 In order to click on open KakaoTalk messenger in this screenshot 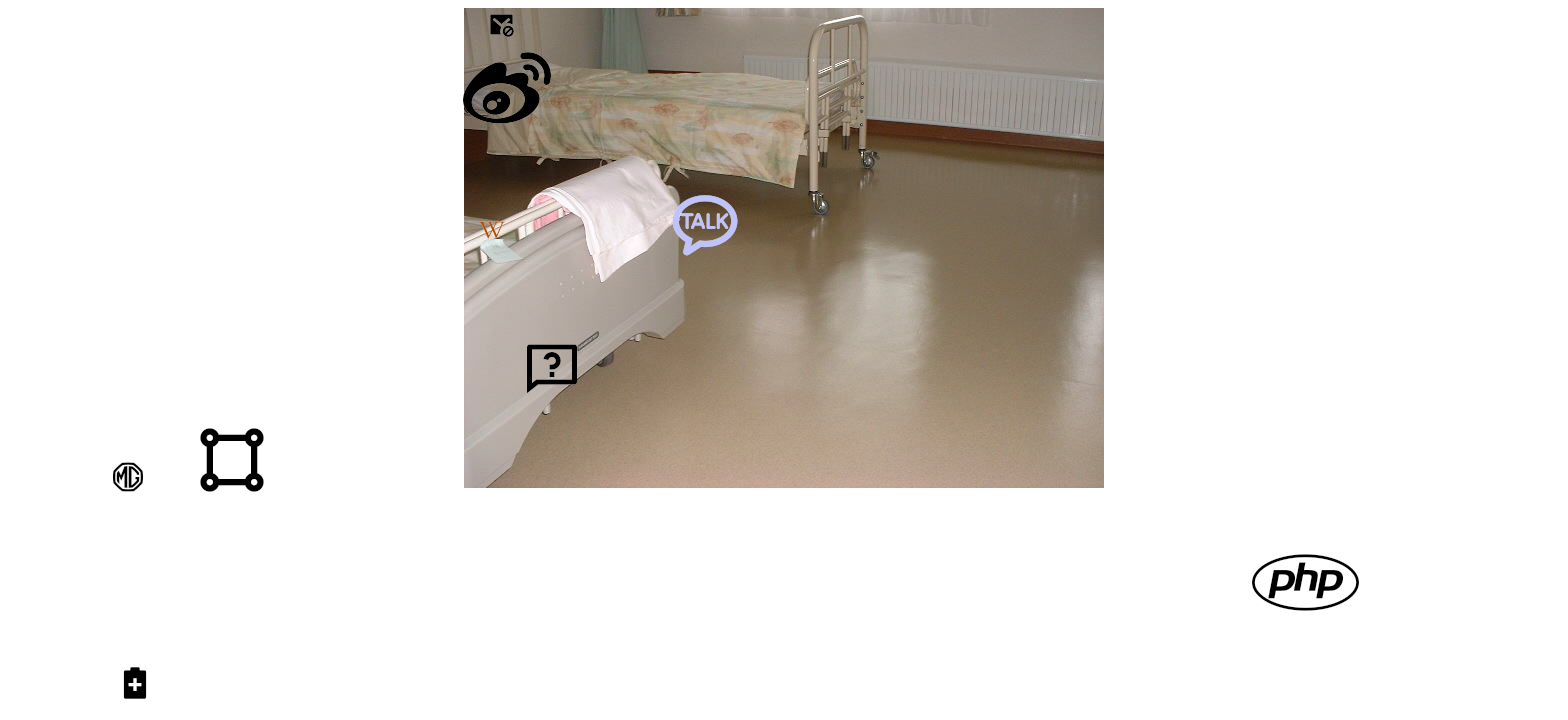, I will do `click(705, 223)`.